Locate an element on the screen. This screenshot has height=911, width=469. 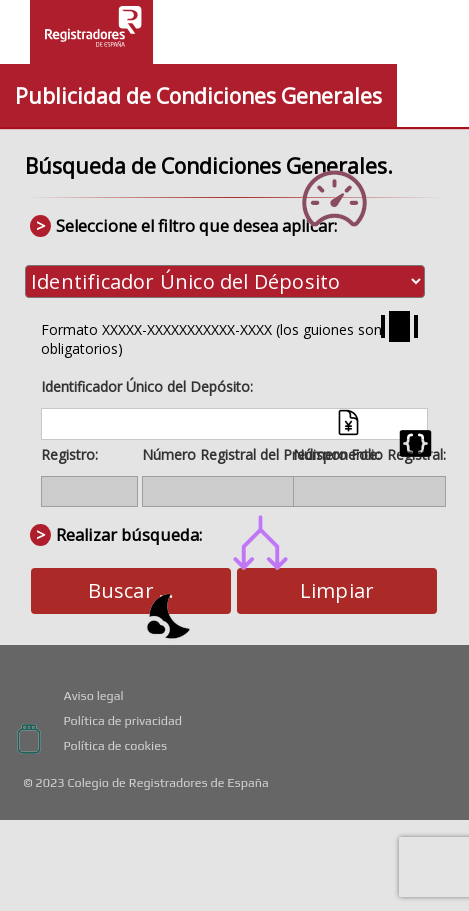
view stories or vertical content feed is located at coordinates (399, 327).